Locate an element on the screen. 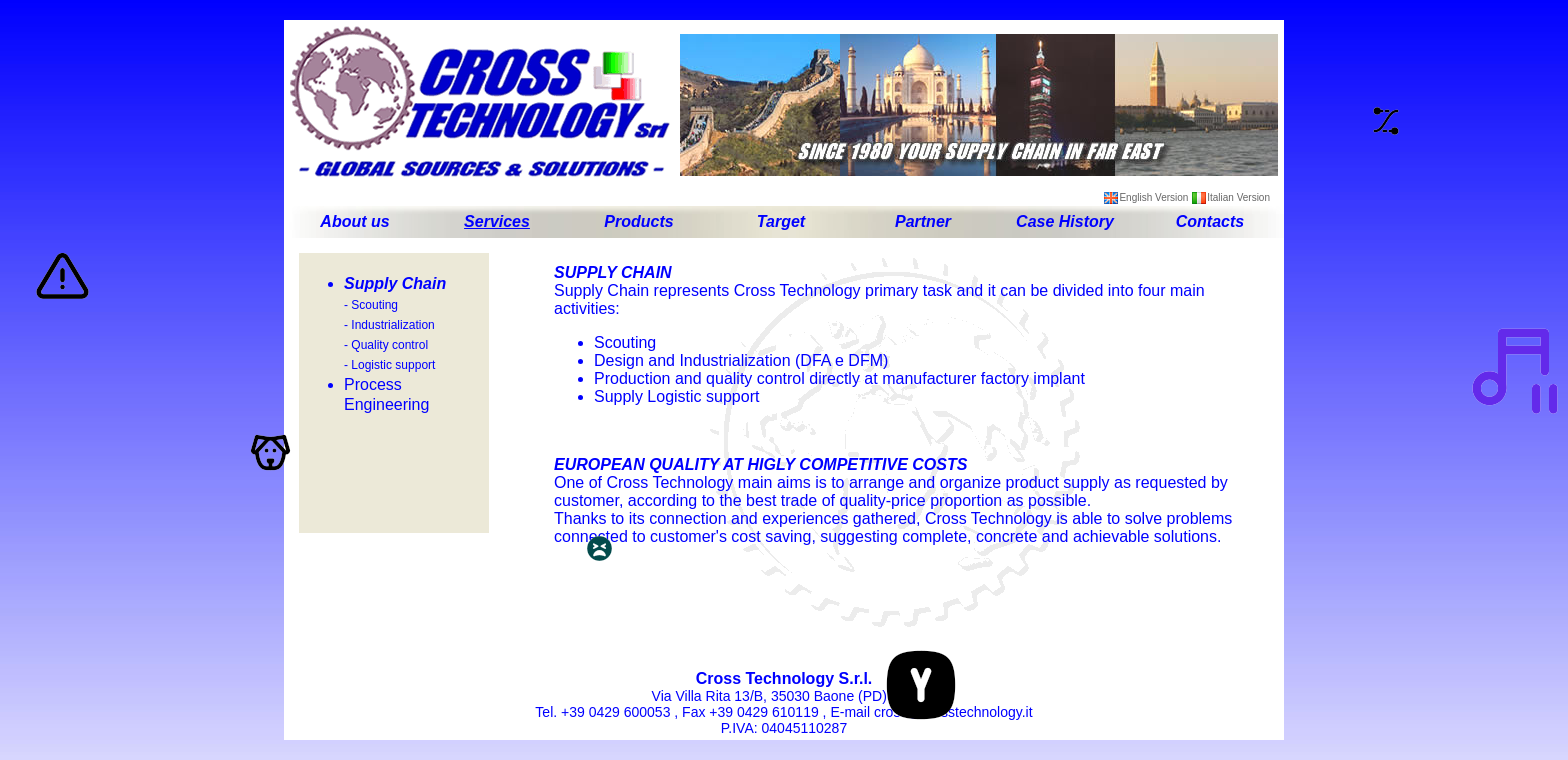  pause the currently playing music is located at coordinates (1515, 367).